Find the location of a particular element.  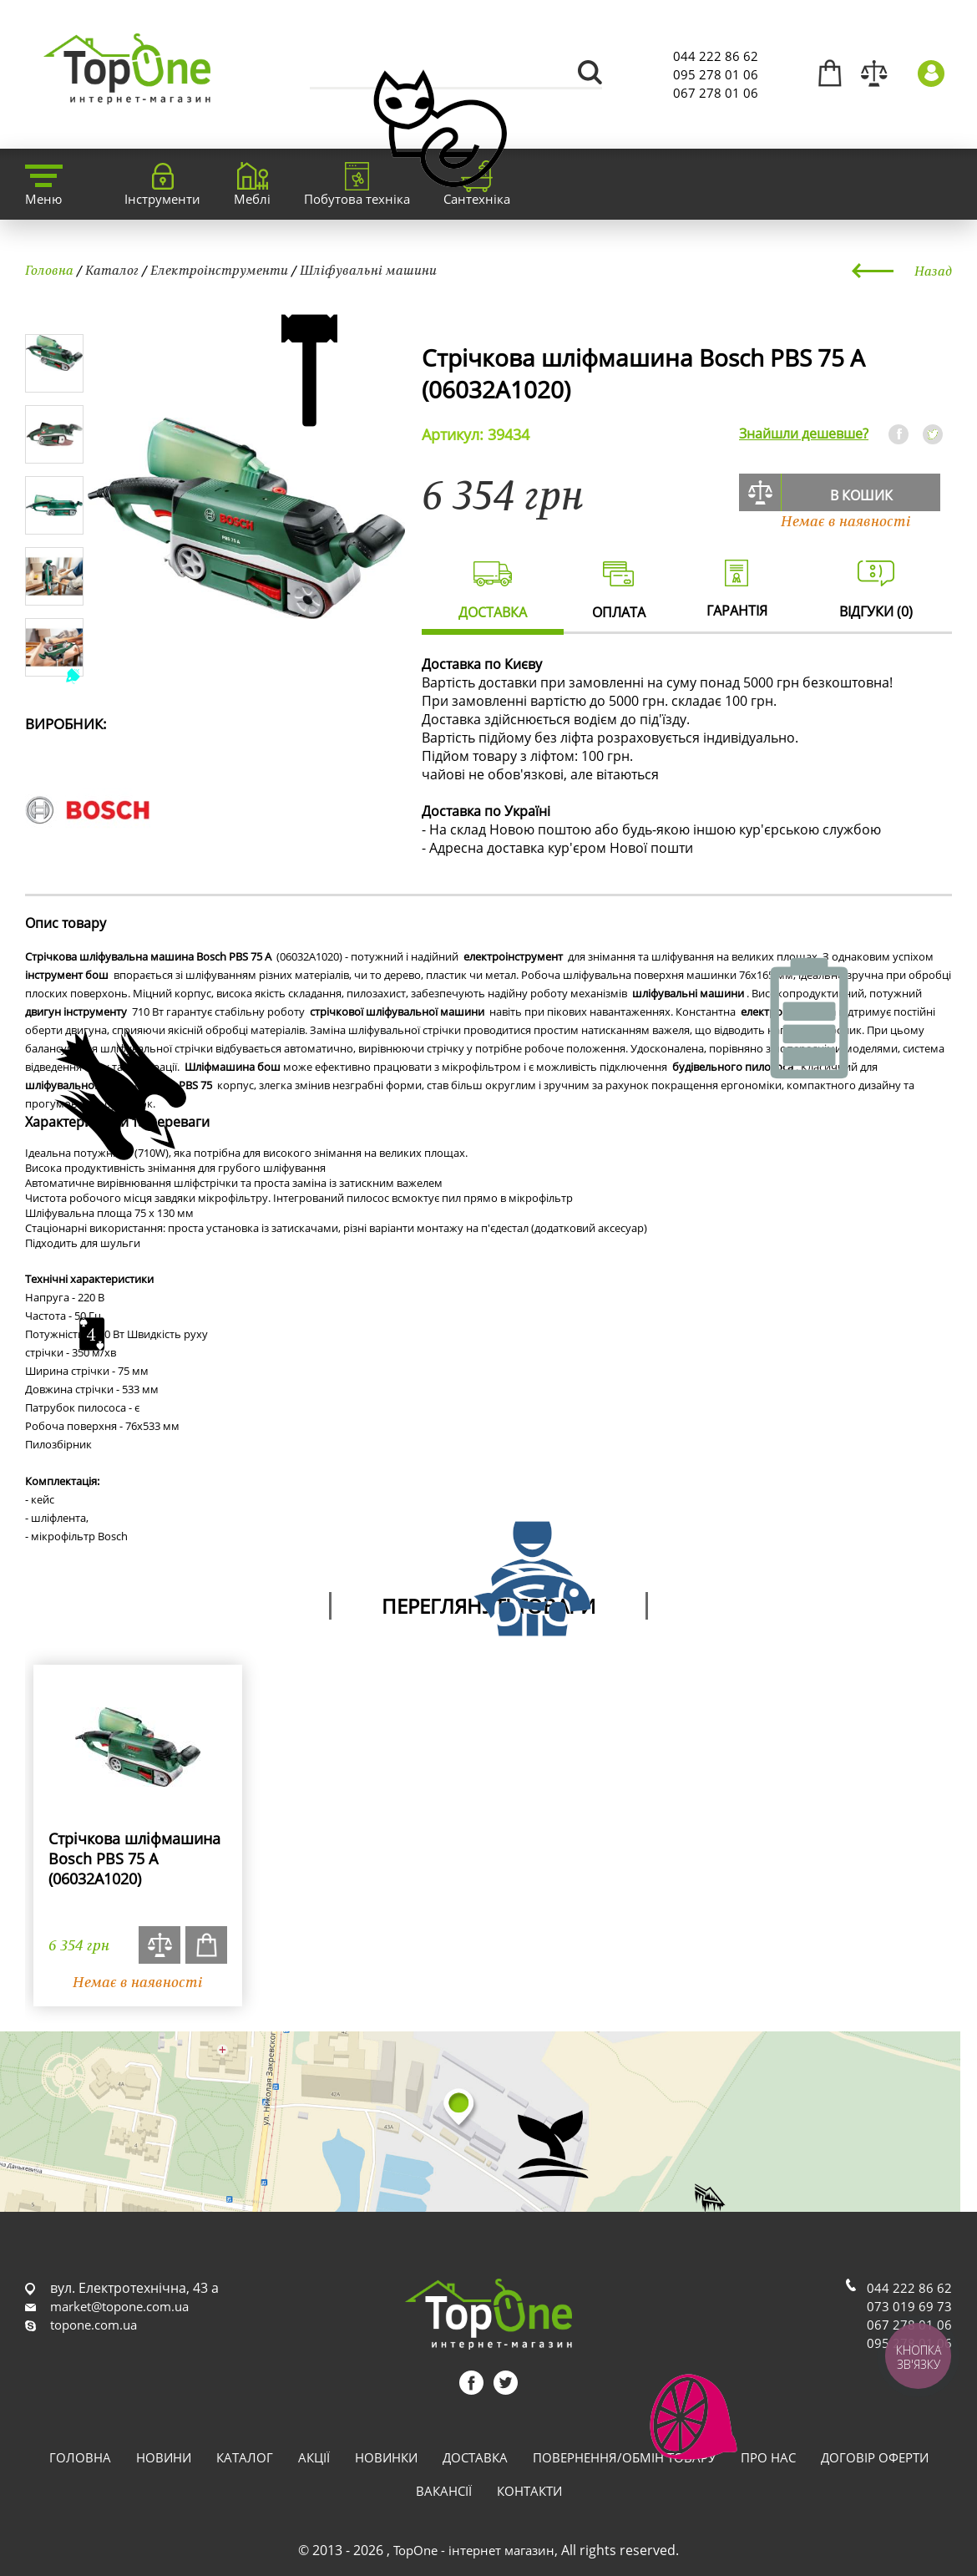

fishing mini-game or activity is located at coordinates (532, 1579).